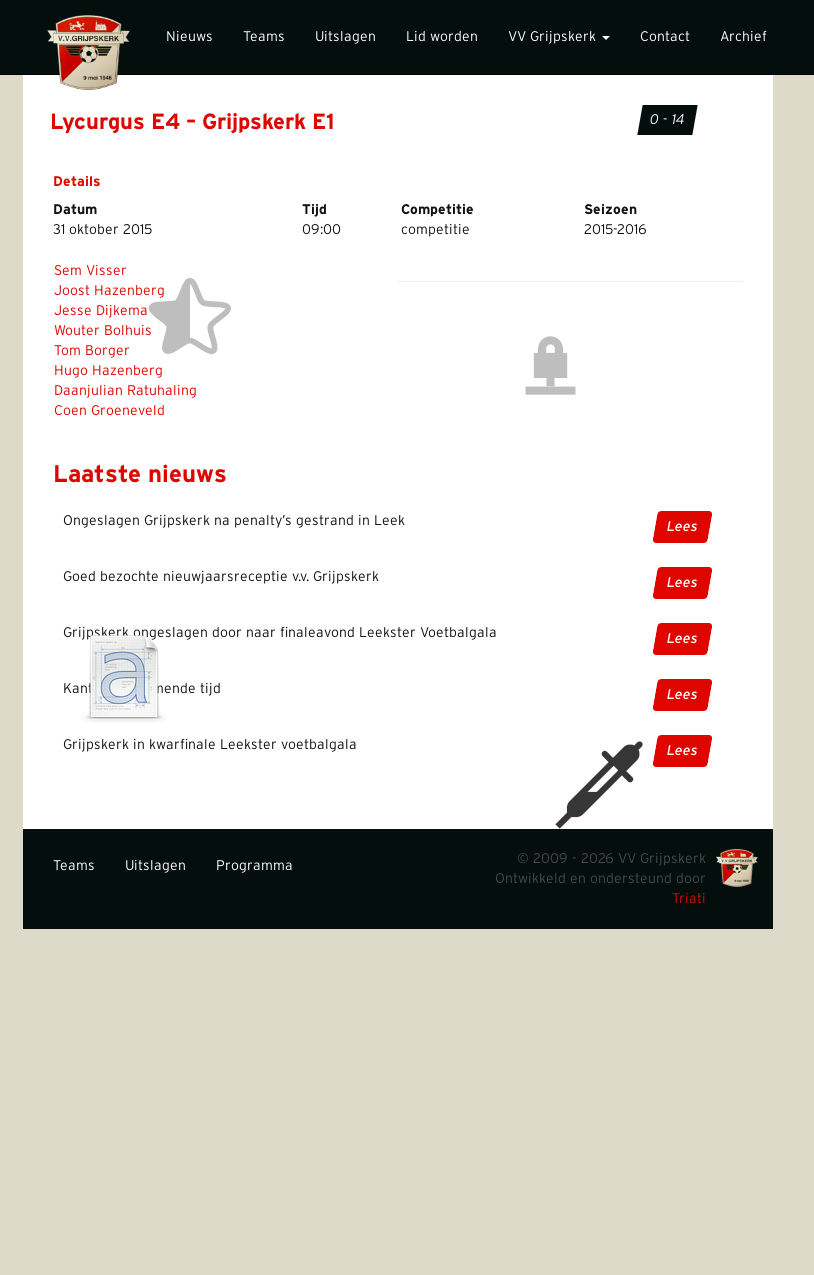 The width and height of the screenshot is (814, 1275). What do you see at coordinates (190, 319) in the screenshot?
I see `indicates a partial or half rating` at bounding box center [190, 319].